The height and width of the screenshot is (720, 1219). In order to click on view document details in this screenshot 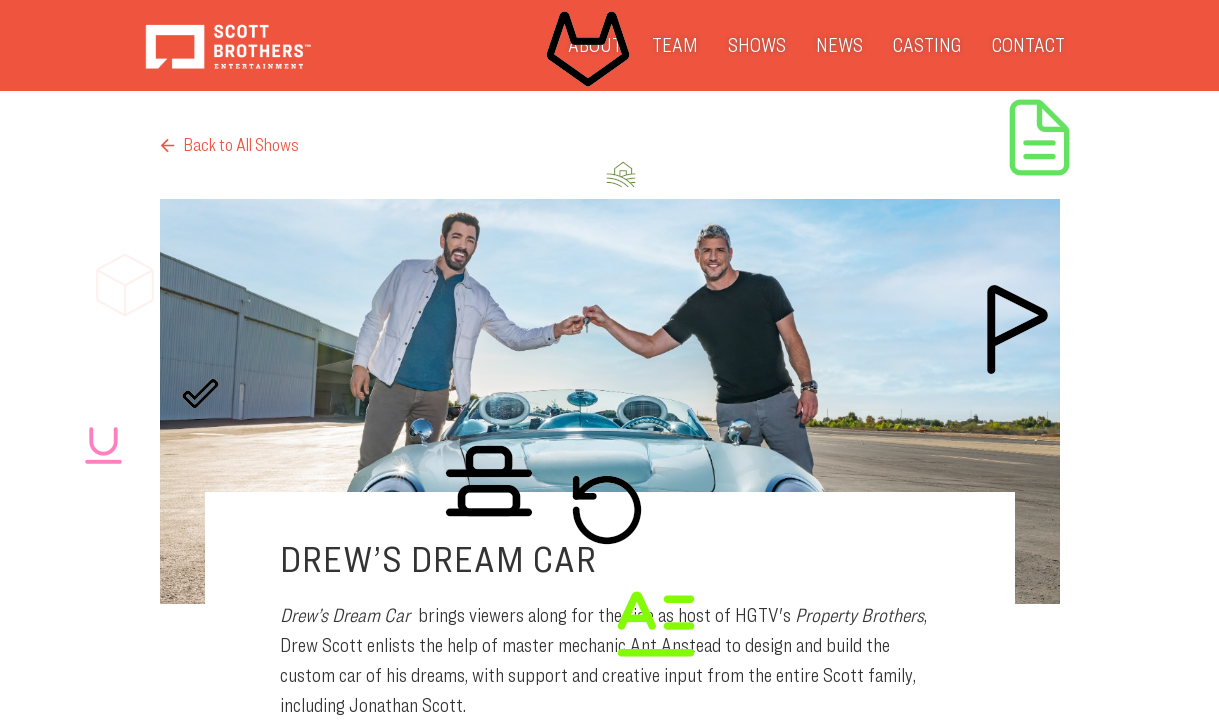, I will do `click(1039, 137)`.